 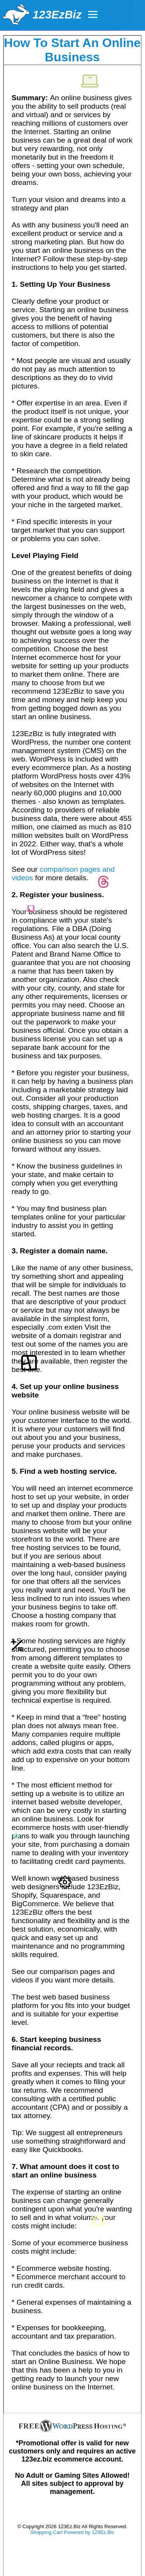 I want to click on view UI components library, so click(x=16, y=1836).